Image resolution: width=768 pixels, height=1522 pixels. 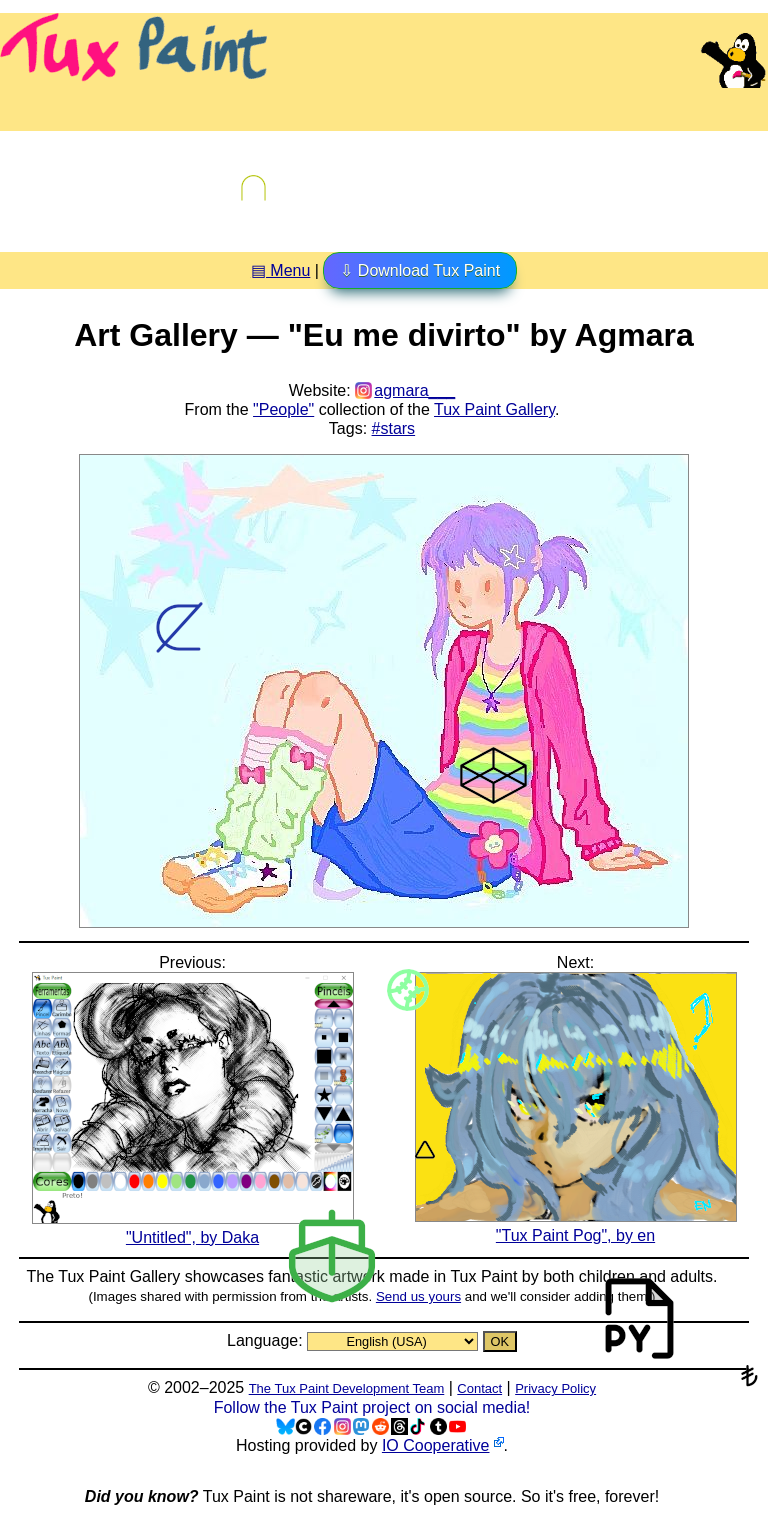 What do you see at coordinates (750, 1375) in the screenshot?
I see `indicates Turkish lira currency` at bounding box center [750, 1375].